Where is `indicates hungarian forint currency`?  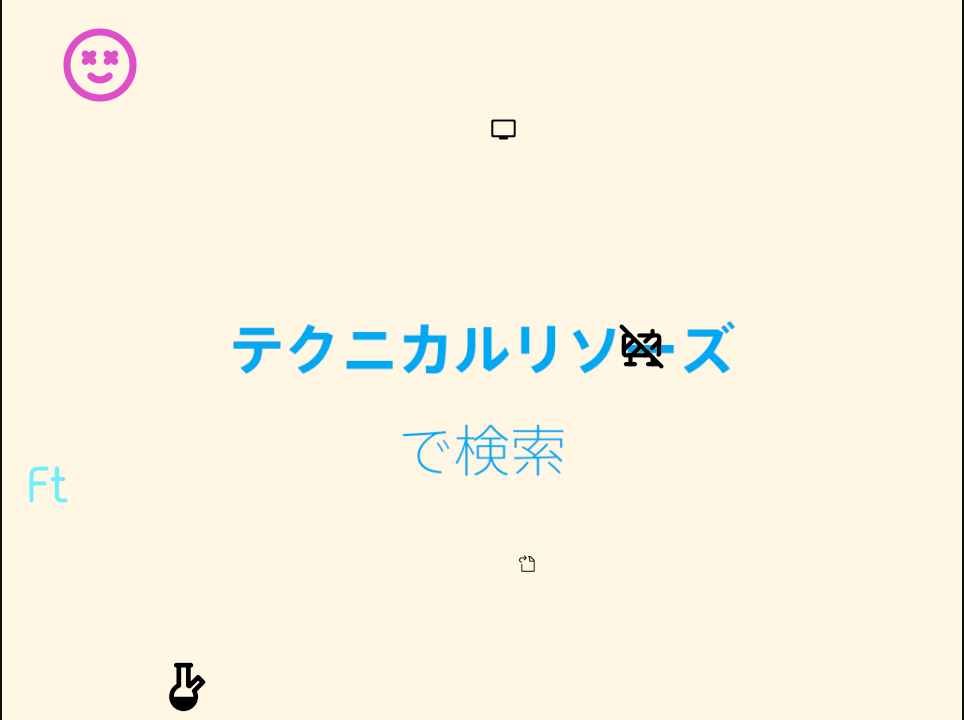 indicates hungarian forint currency is located at coordinates (48, 485).